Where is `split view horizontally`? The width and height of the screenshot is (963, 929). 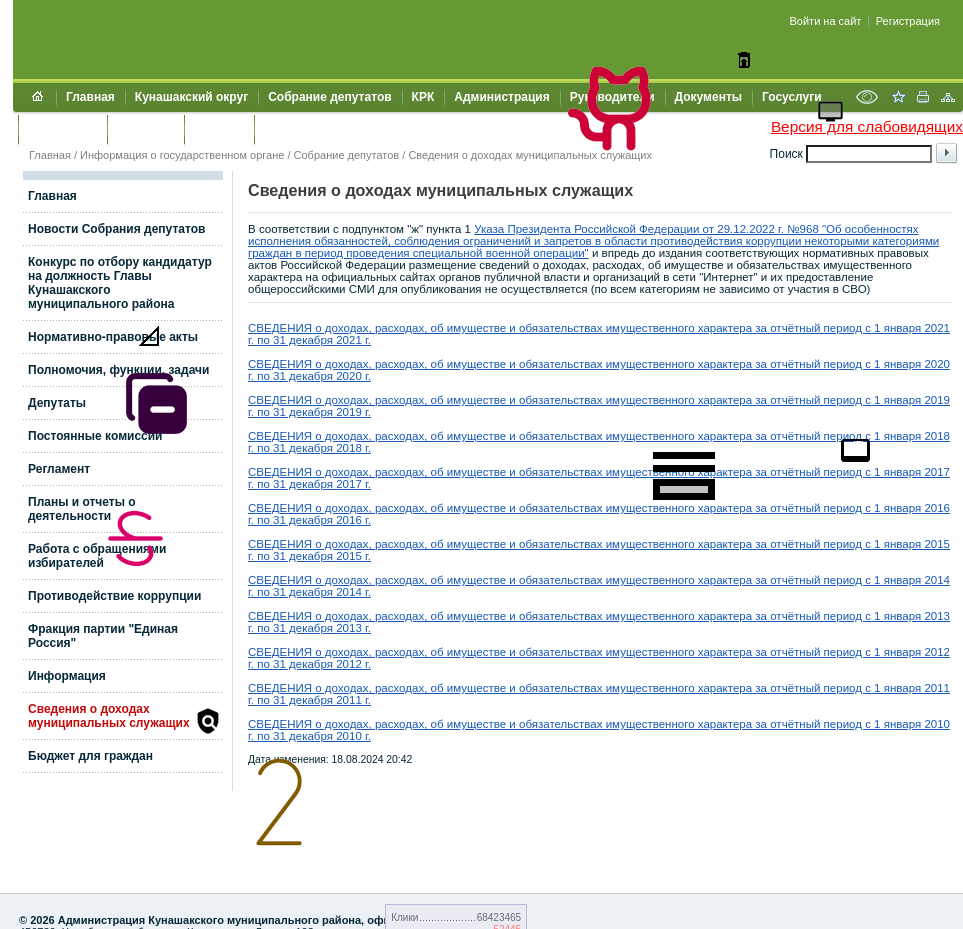
split view horizontally is located at coordinates (684, 476).